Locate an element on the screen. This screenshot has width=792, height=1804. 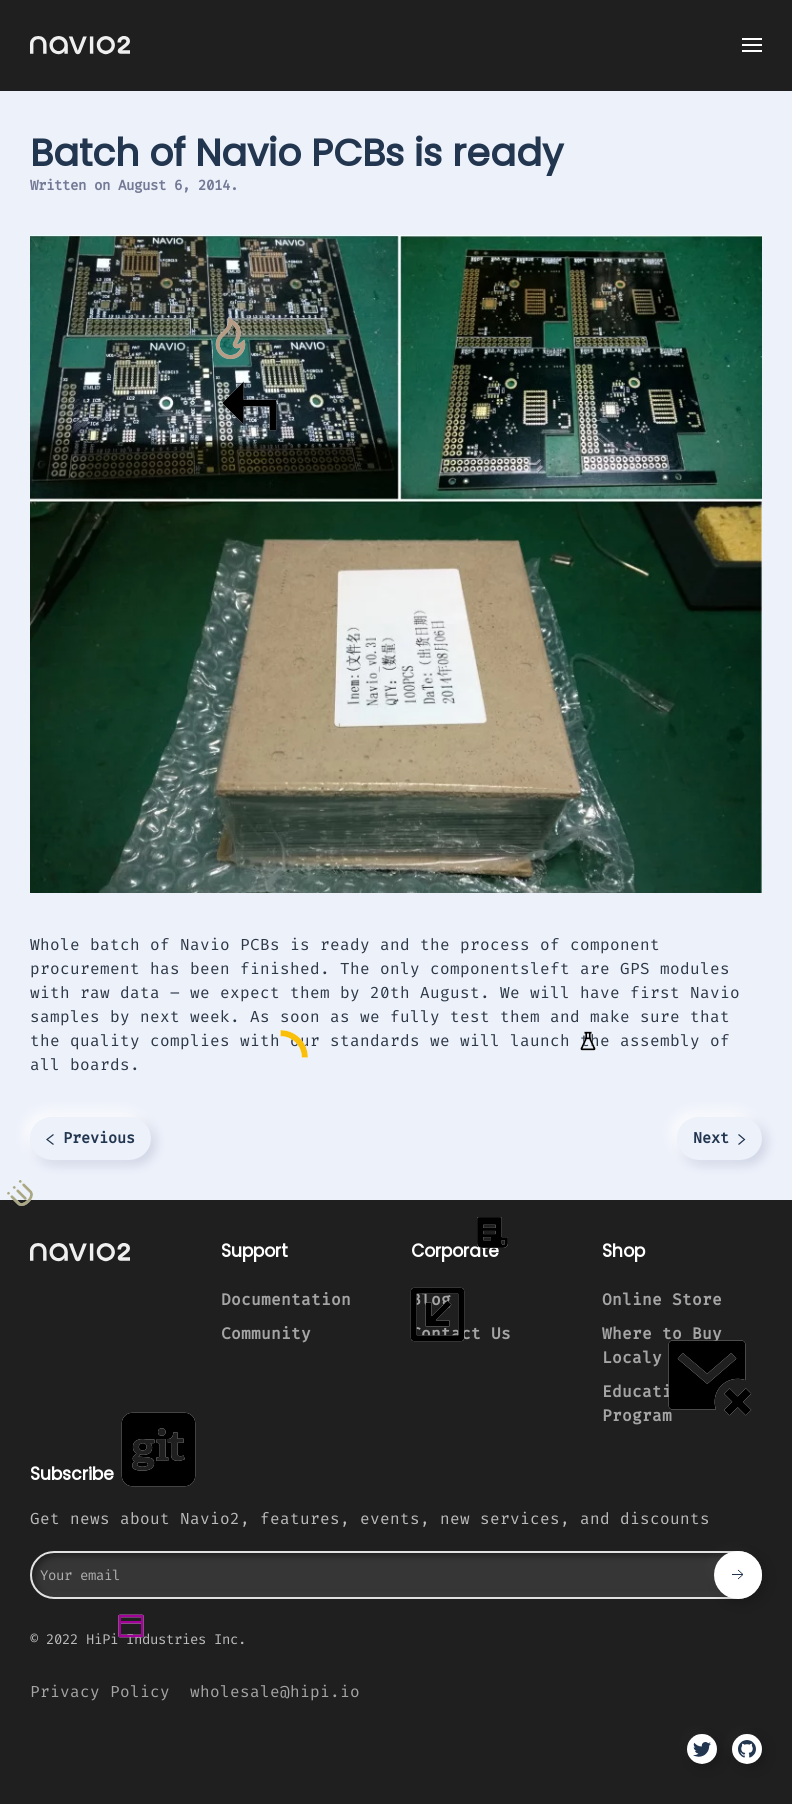
reply to a message is located at coordinates (252, 406).